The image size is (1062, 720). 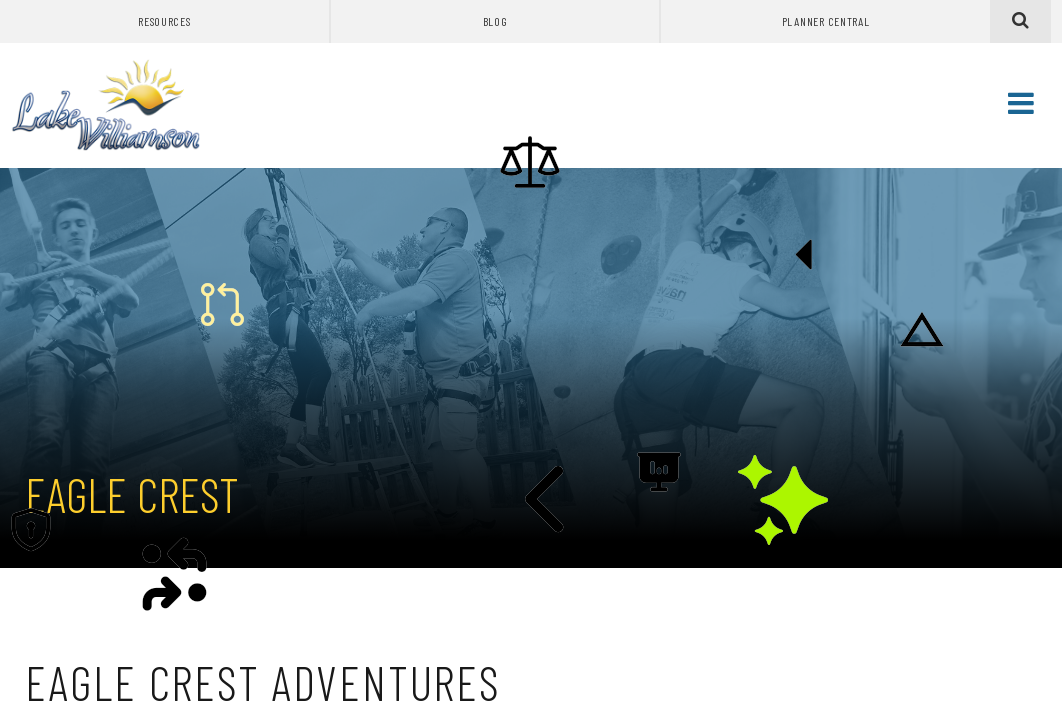 What do you see at coordinates (922, 329) in the screenshot?
I see `view change history or version log` at bounding box center [922, 329].